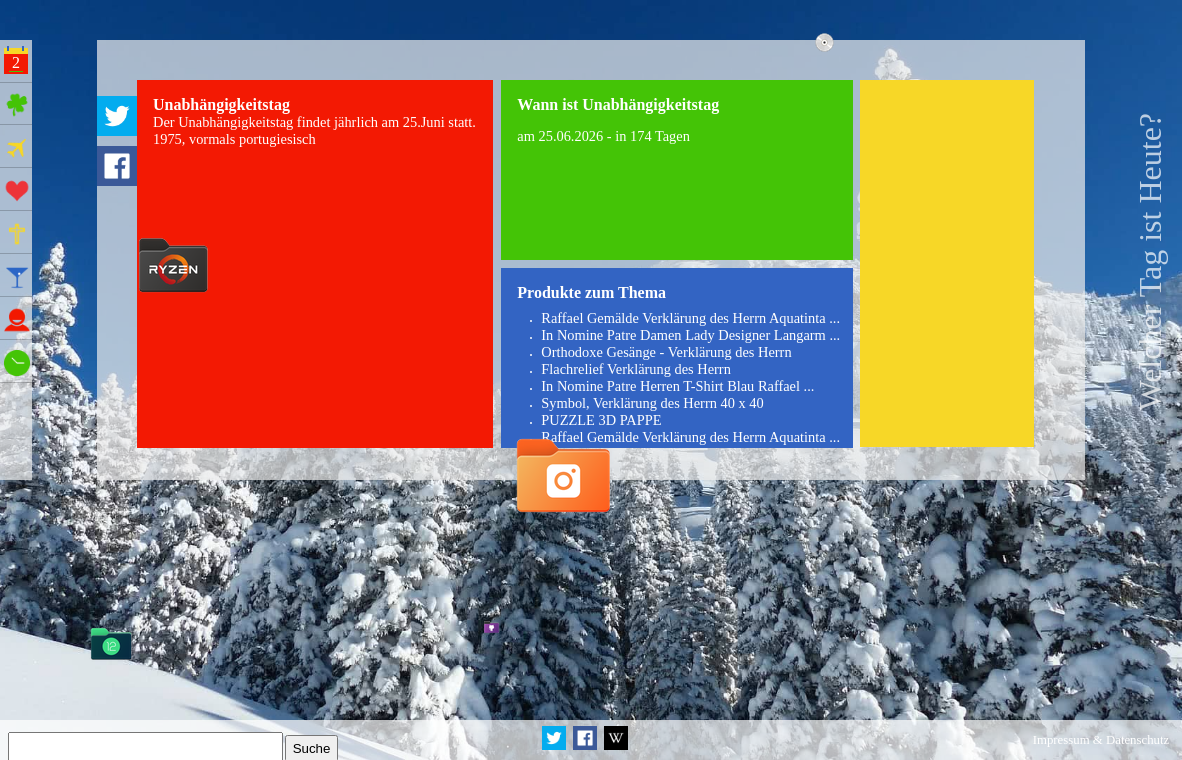  What do you see at coordinates (563, 478) in the screenshot?
I see `open 4K Stogram downloads folder` at bounding box center [563, 478].